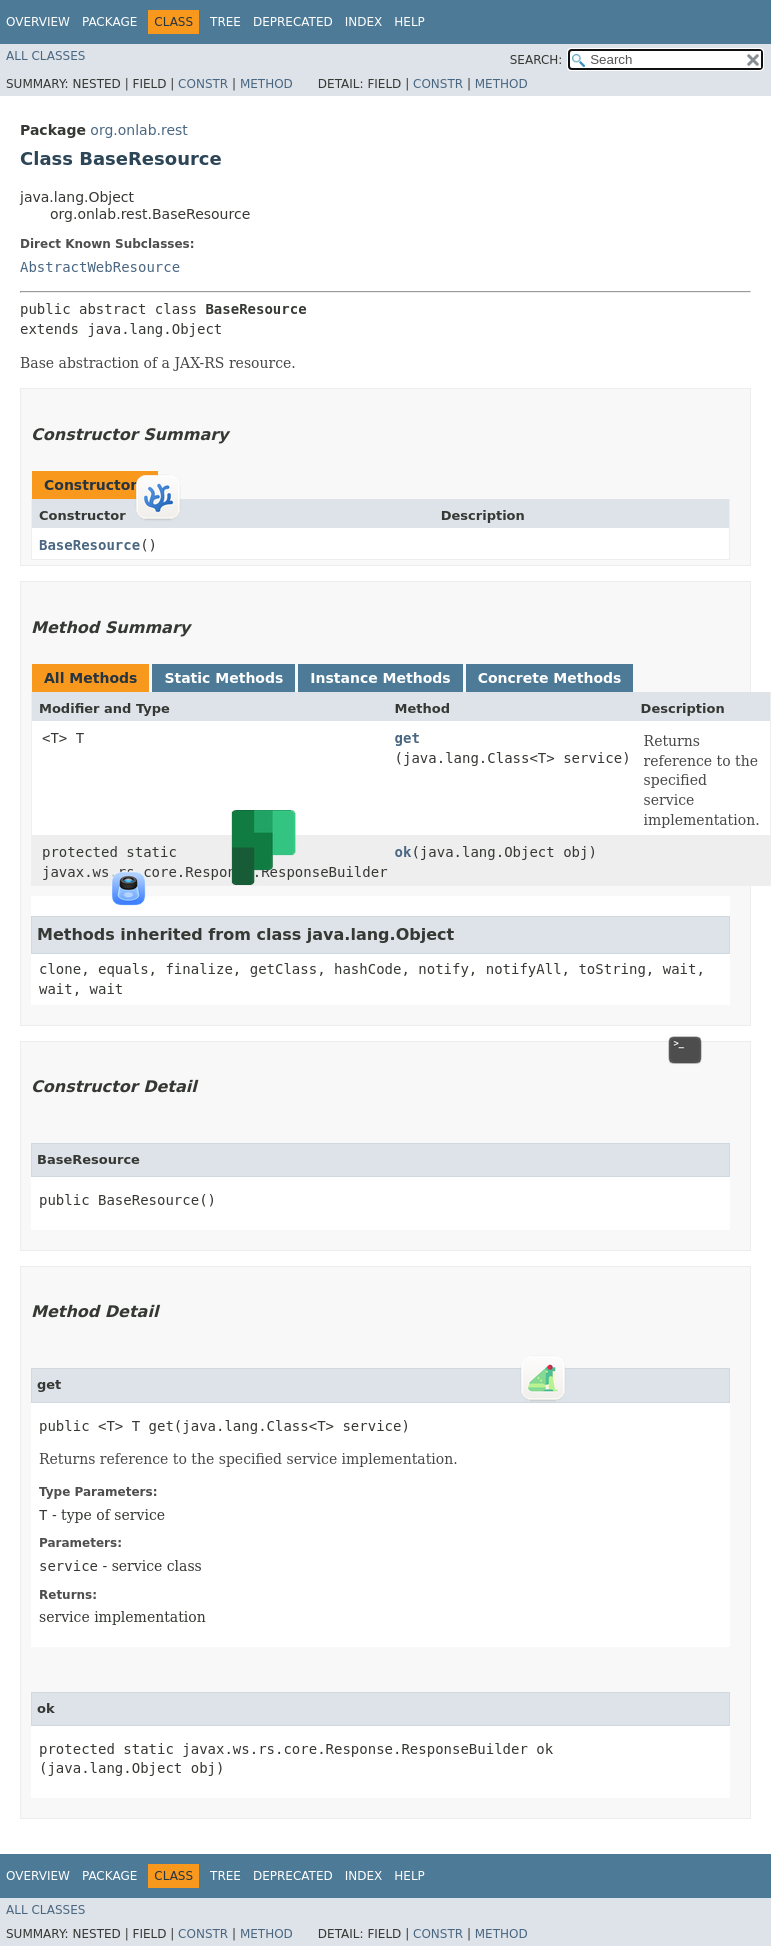  Describe the element at coordinates (263, 847) in the screenshot. I see `open microsoft planner app` at that location.